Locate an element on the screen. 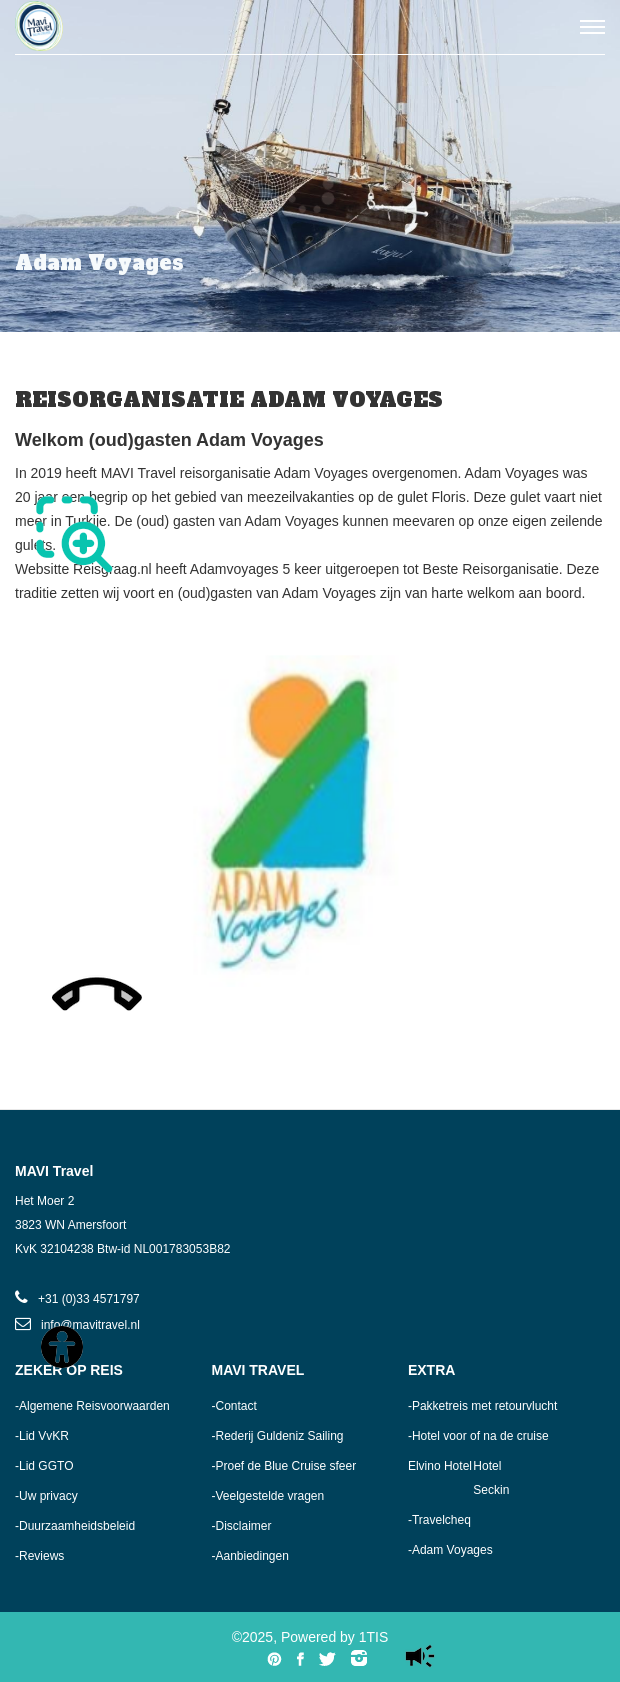 This screenshot has width=620, height=1682. view announcements or notifications is located at coordinates (420, 1656).